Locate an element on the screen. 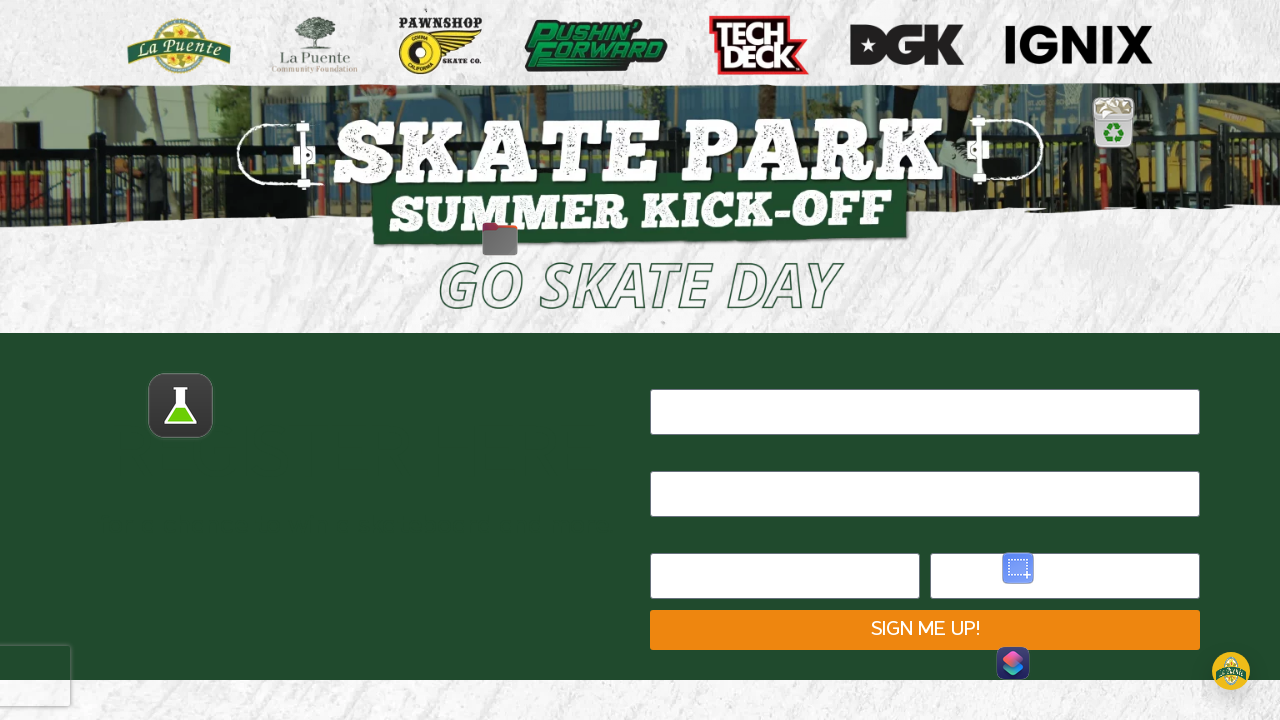 The height and width of the screenshot is (720, 1280). open science or chemistry application is located at coordinates (180, 405).